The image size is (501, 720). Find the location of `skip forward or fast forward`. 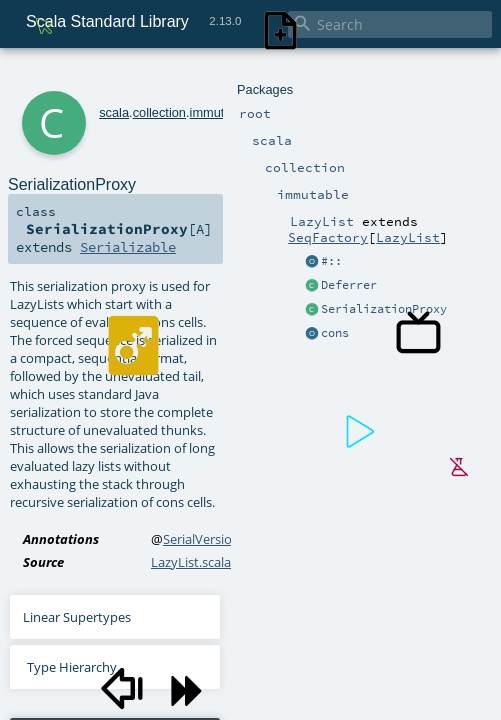

skip forward or fast forward is located at coordinates (185, 691).